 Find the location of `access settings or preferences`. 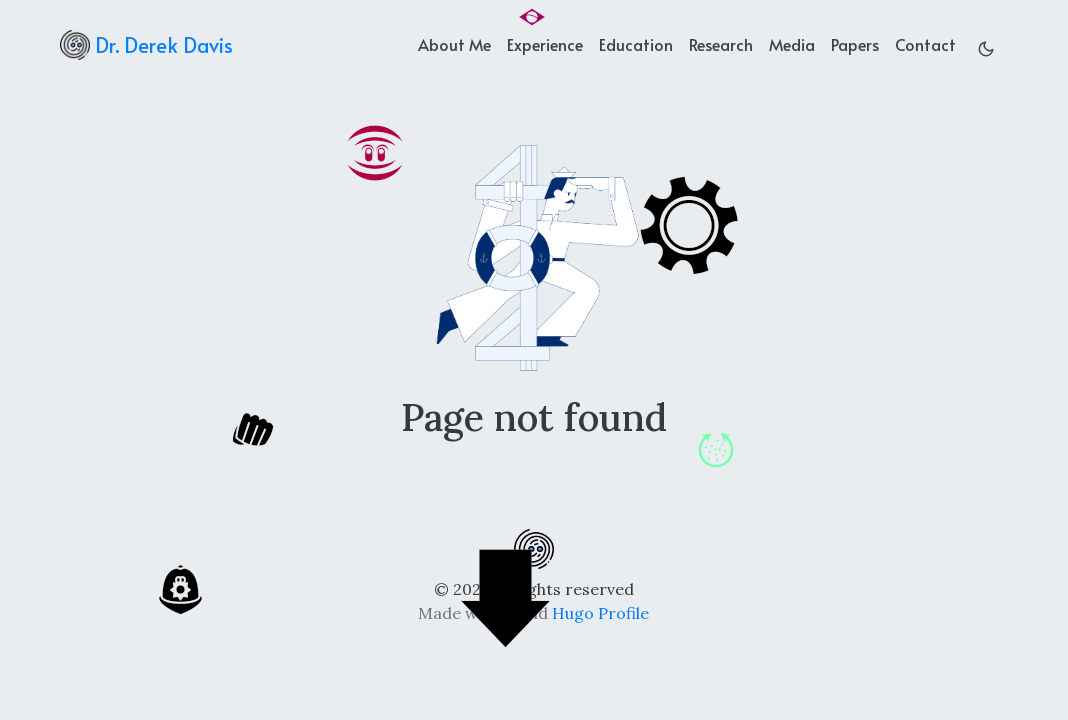

access settings or preferences is located at coordinates (689, 225).